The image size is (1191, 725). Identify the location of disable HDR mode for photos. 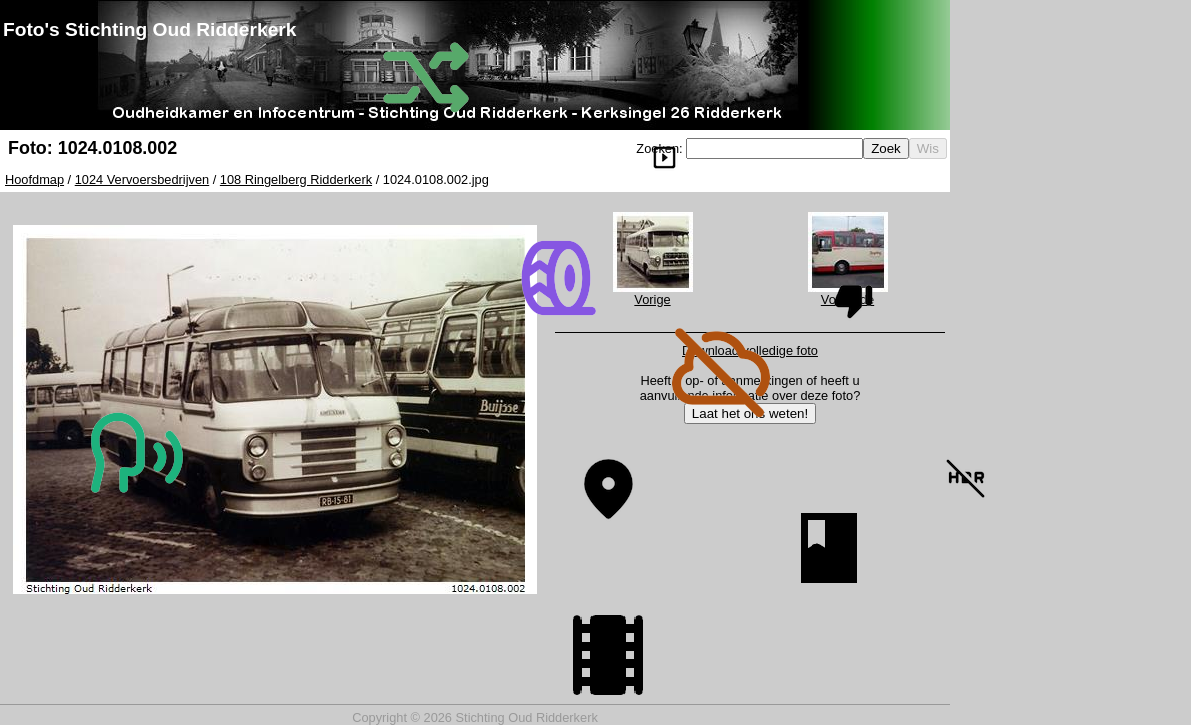
(966, 477).